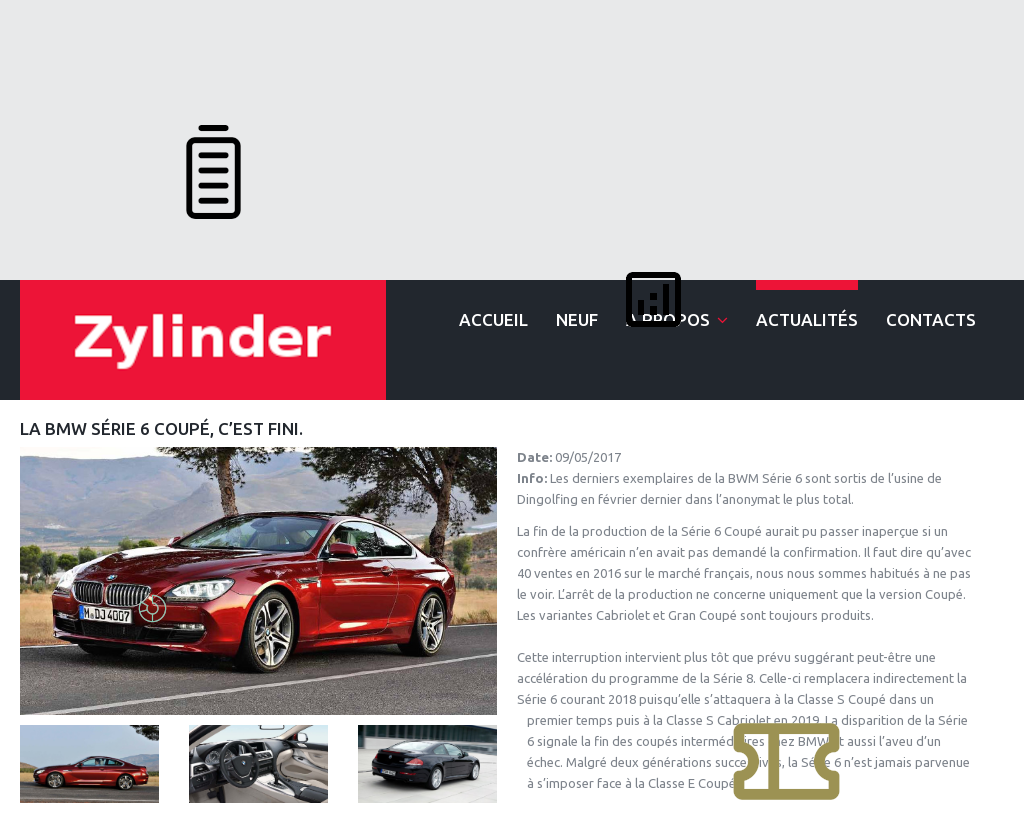 The width and height of the screenshot is (1024, 835). I want to click on view your tickets or passes, so click(786, 761).